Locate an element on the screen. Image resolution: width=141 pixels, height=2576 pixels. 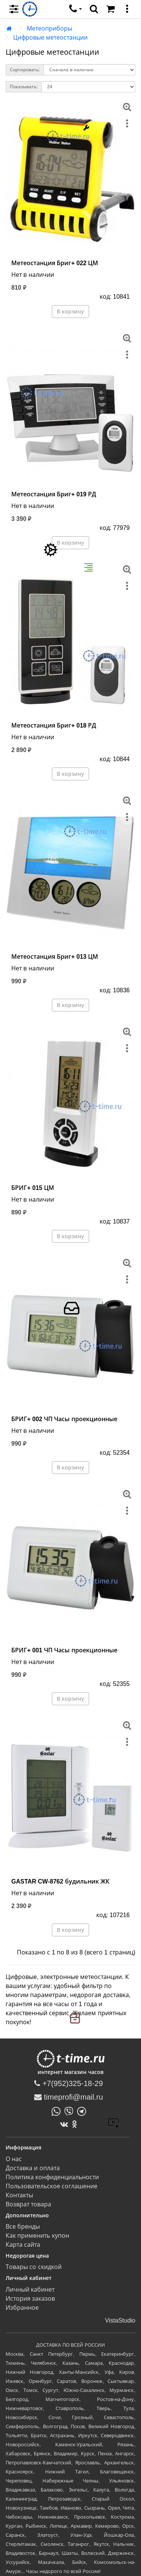
receive a payment or deposit is located at coordinates (113, 2122).